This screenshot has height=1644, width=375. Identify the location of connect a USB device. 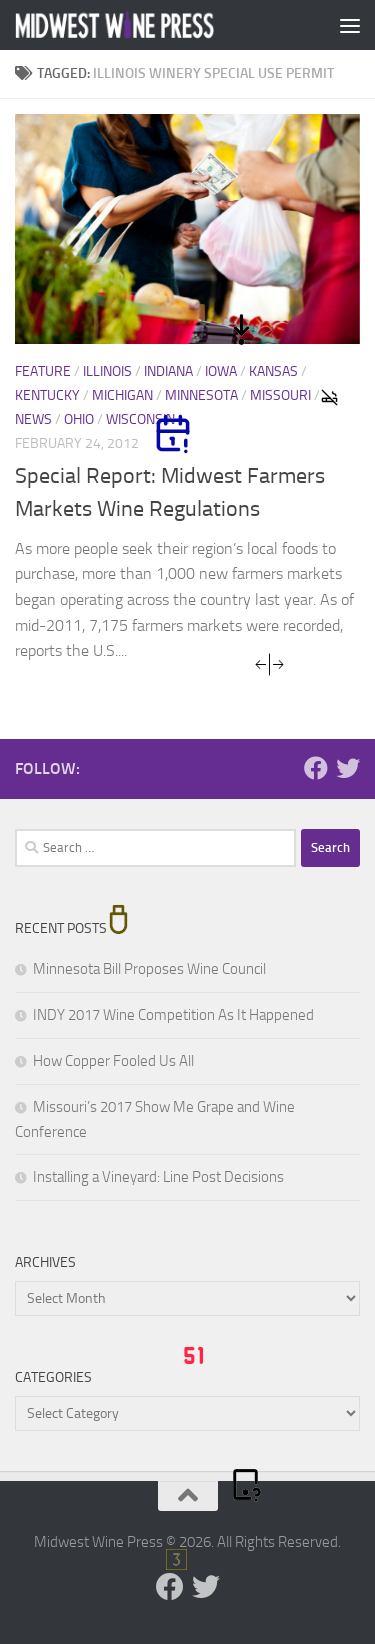
(118, 919).